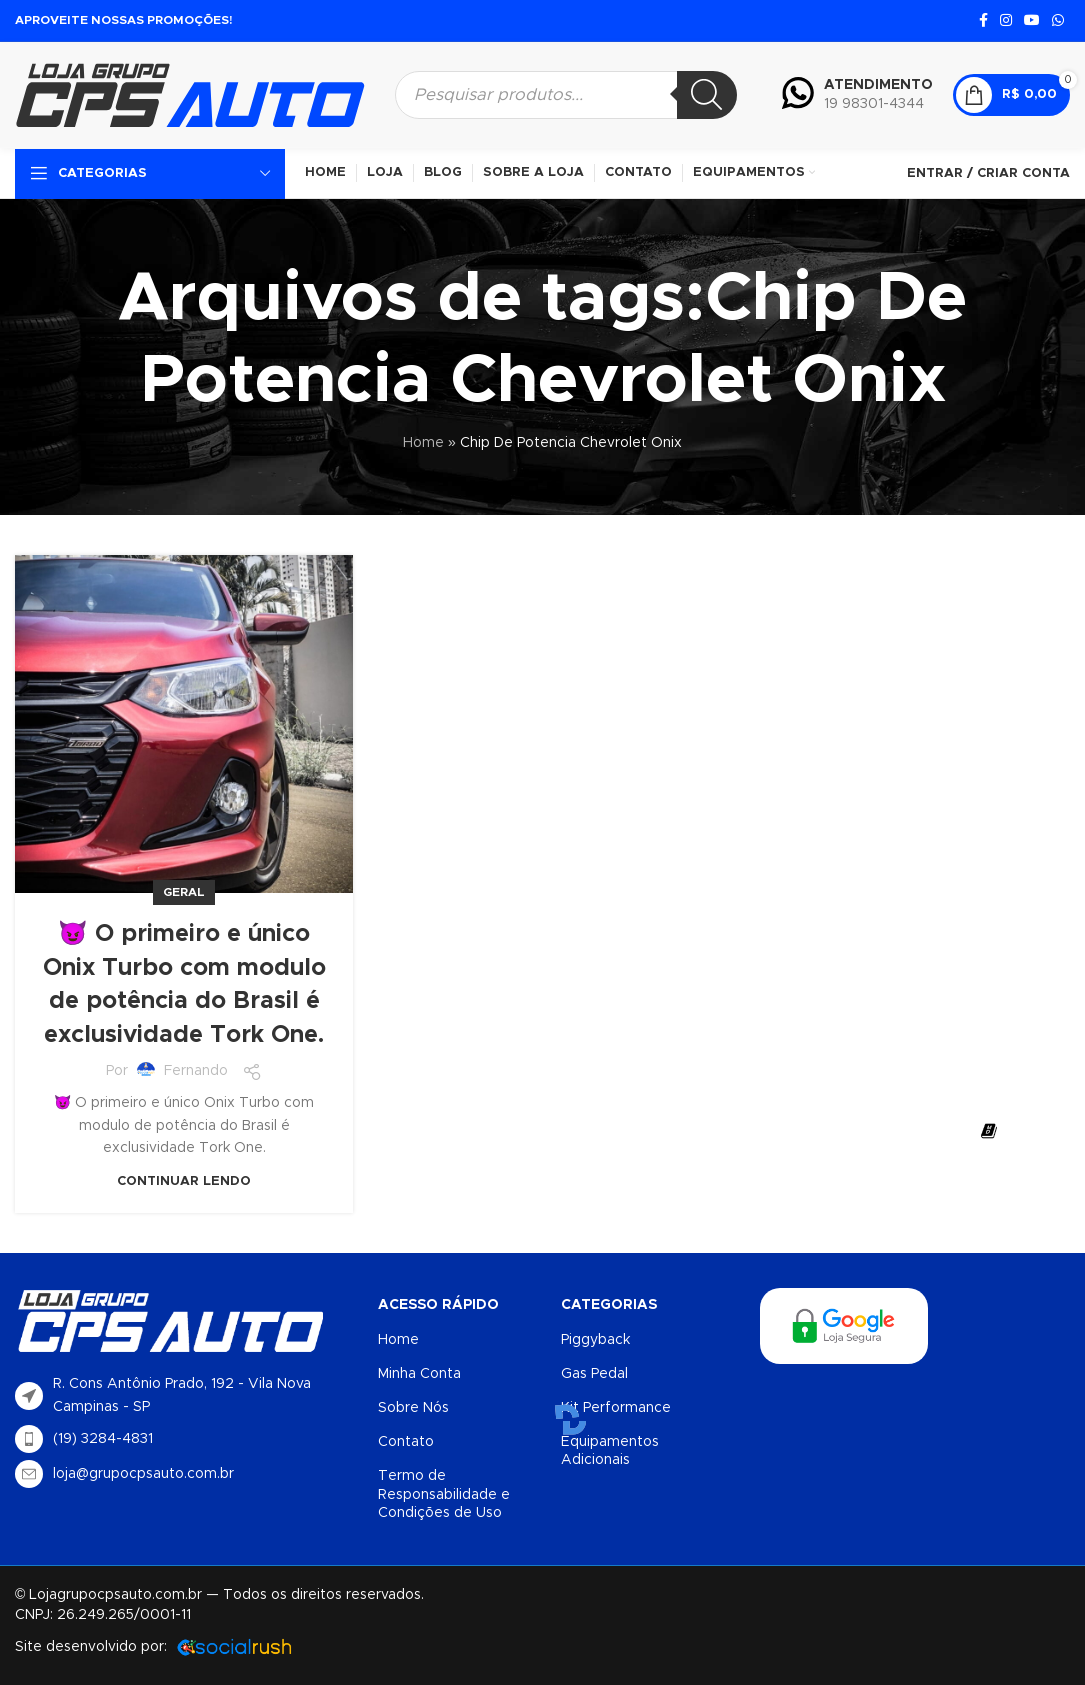  What do you see at coordinates (989, 1131) in the screenshot?
I see `mdbook documentation tool logo` at bounding box center [989, 1131].